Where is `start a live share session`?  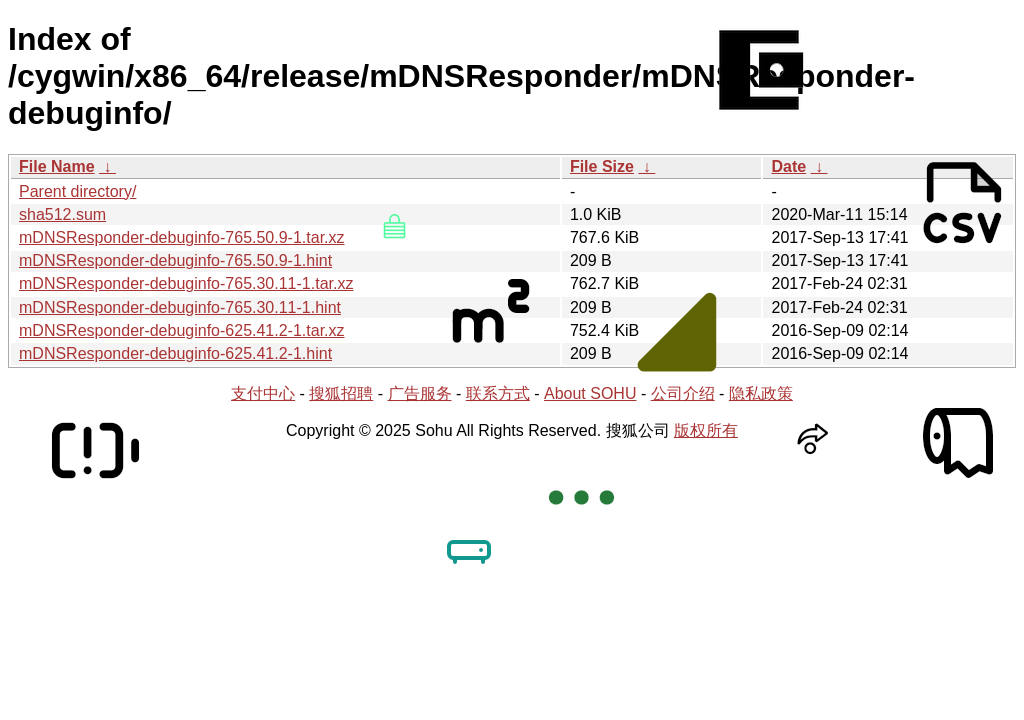
start a live share session is located at coordinates (812, 438).